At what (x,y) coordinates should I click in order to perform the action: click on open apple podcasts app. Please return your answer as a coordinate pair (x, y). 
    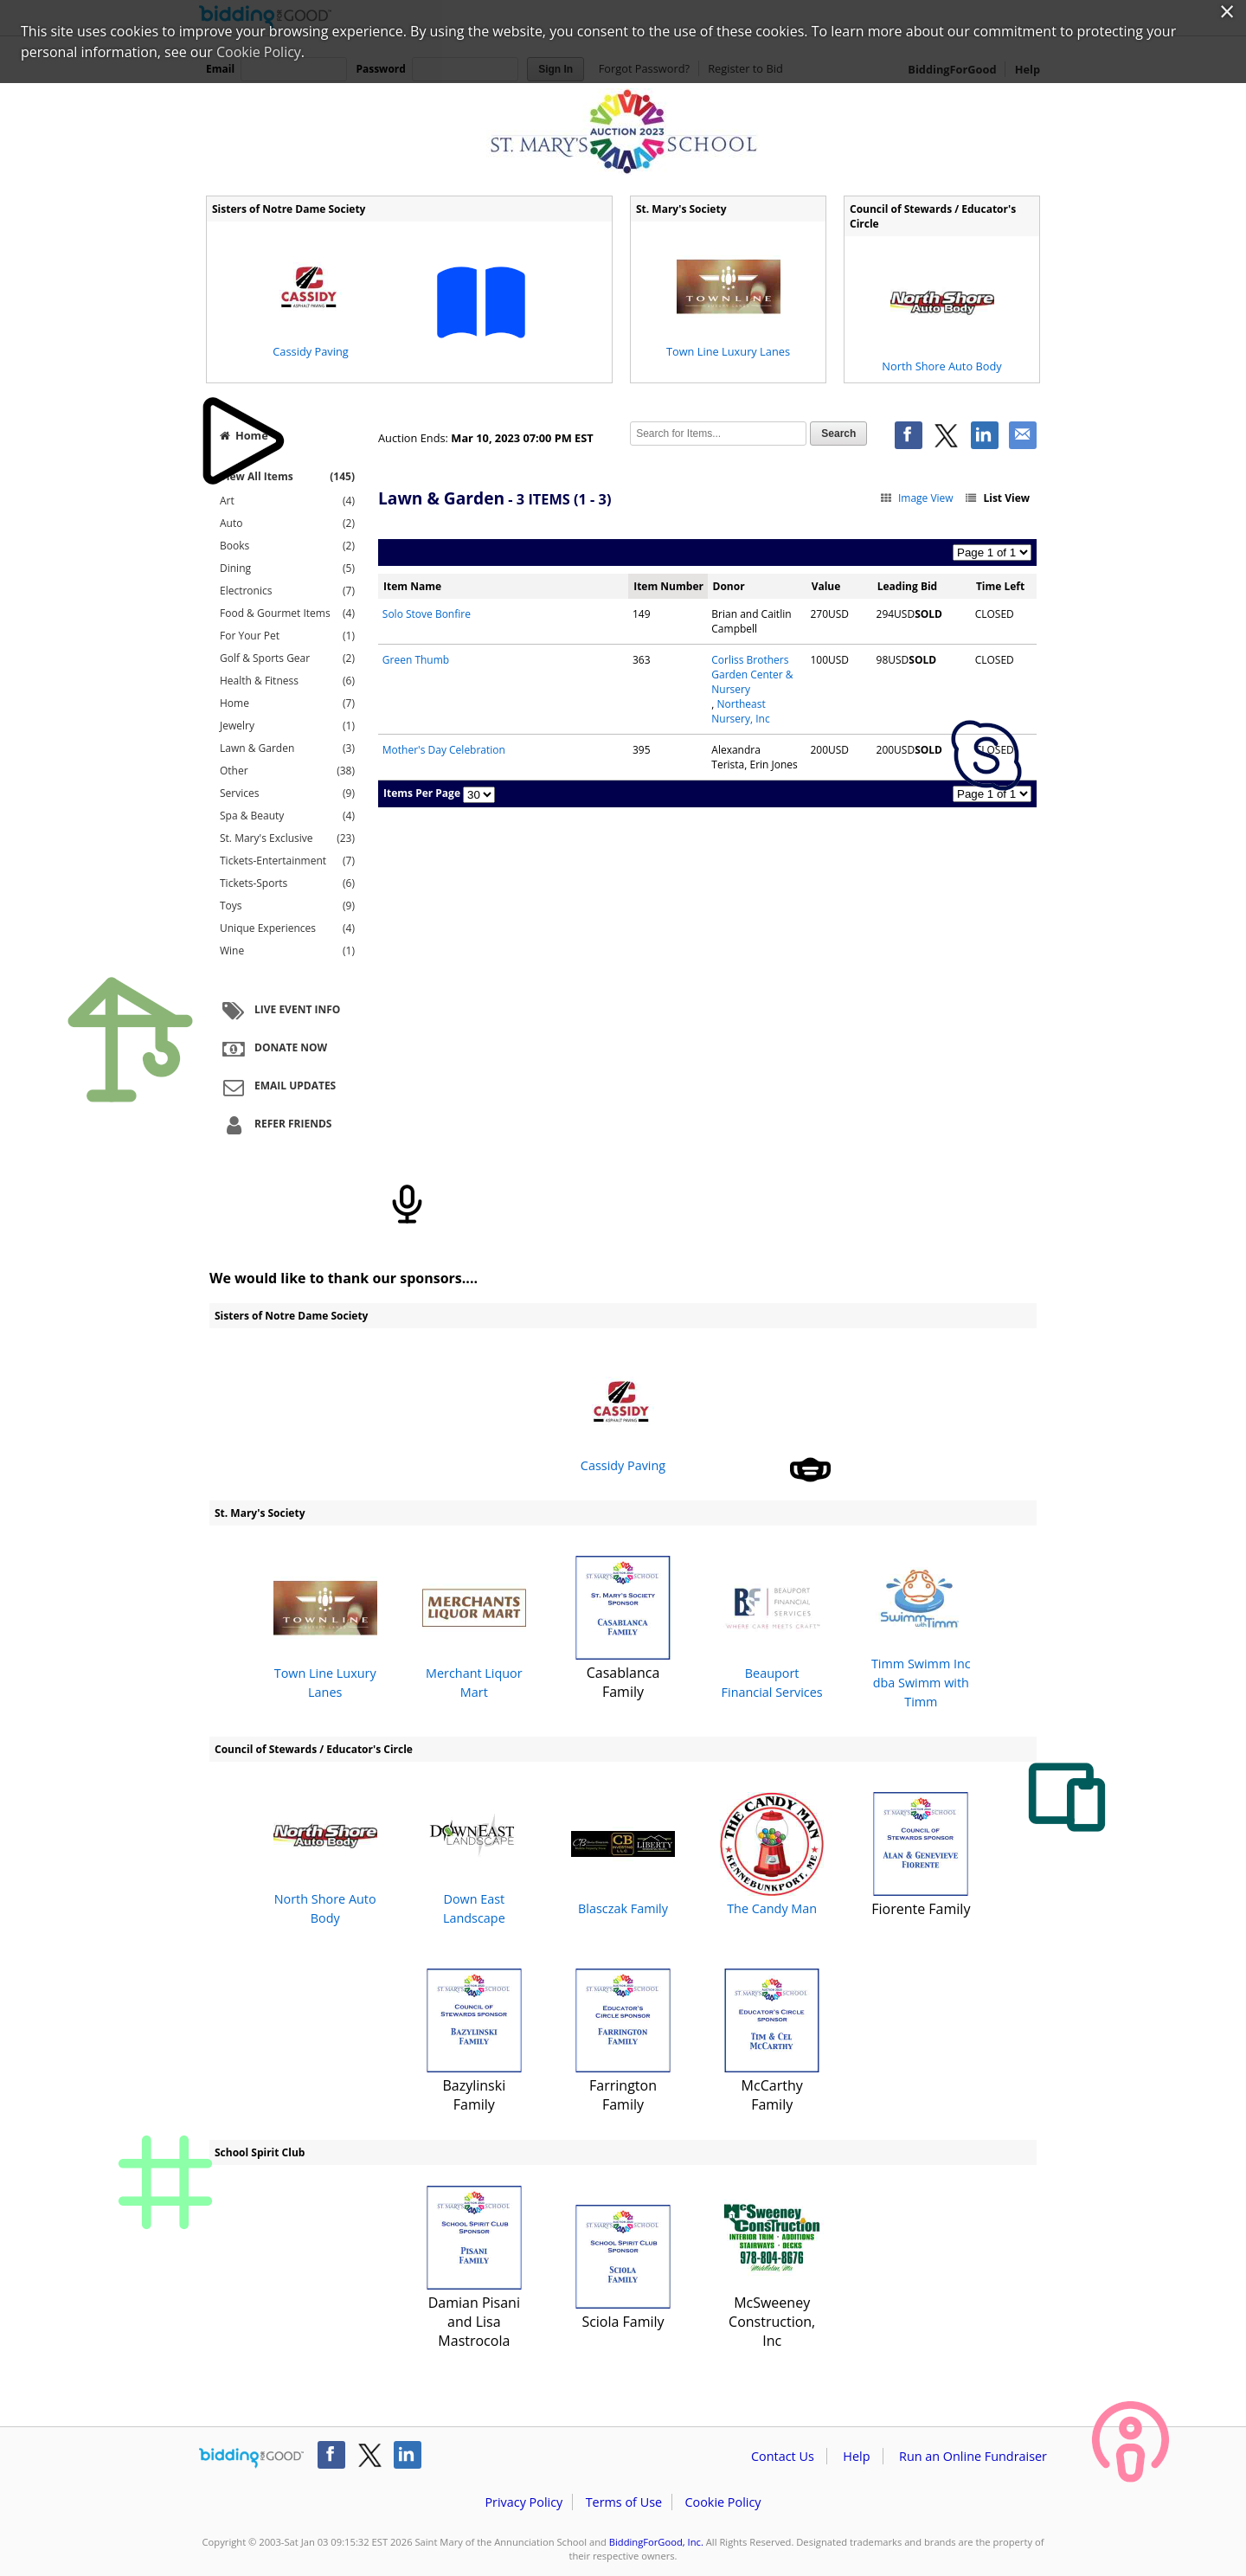
    Looking at the image, I should click on (1130, 2439).